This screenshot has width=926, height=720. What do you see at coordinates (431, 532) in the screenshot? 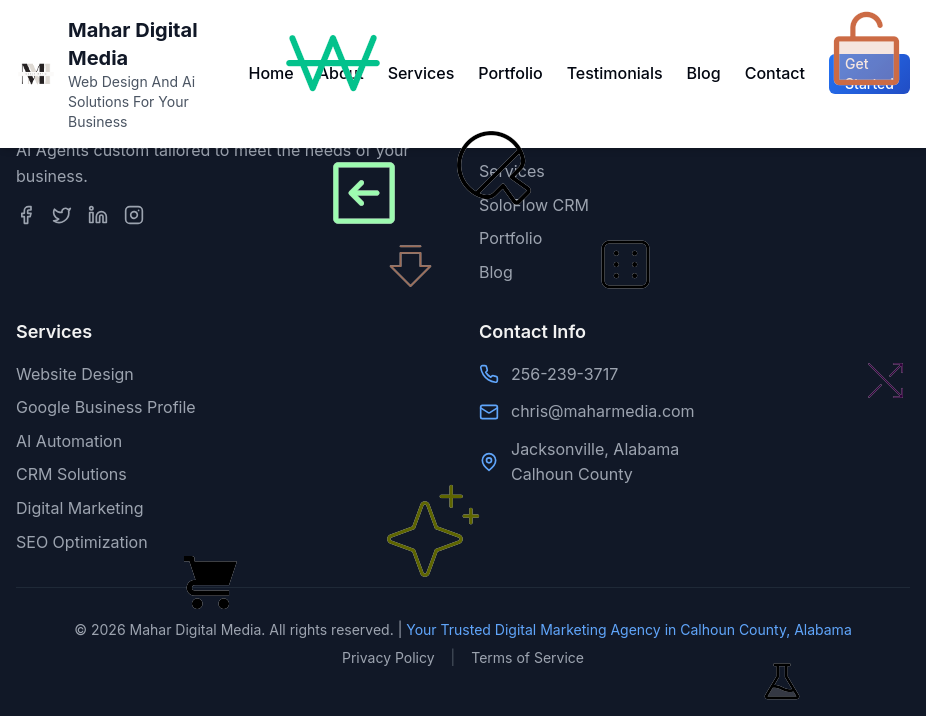
I see `indicates AI-generated or enhanced content` at bounding box center [431, 532].